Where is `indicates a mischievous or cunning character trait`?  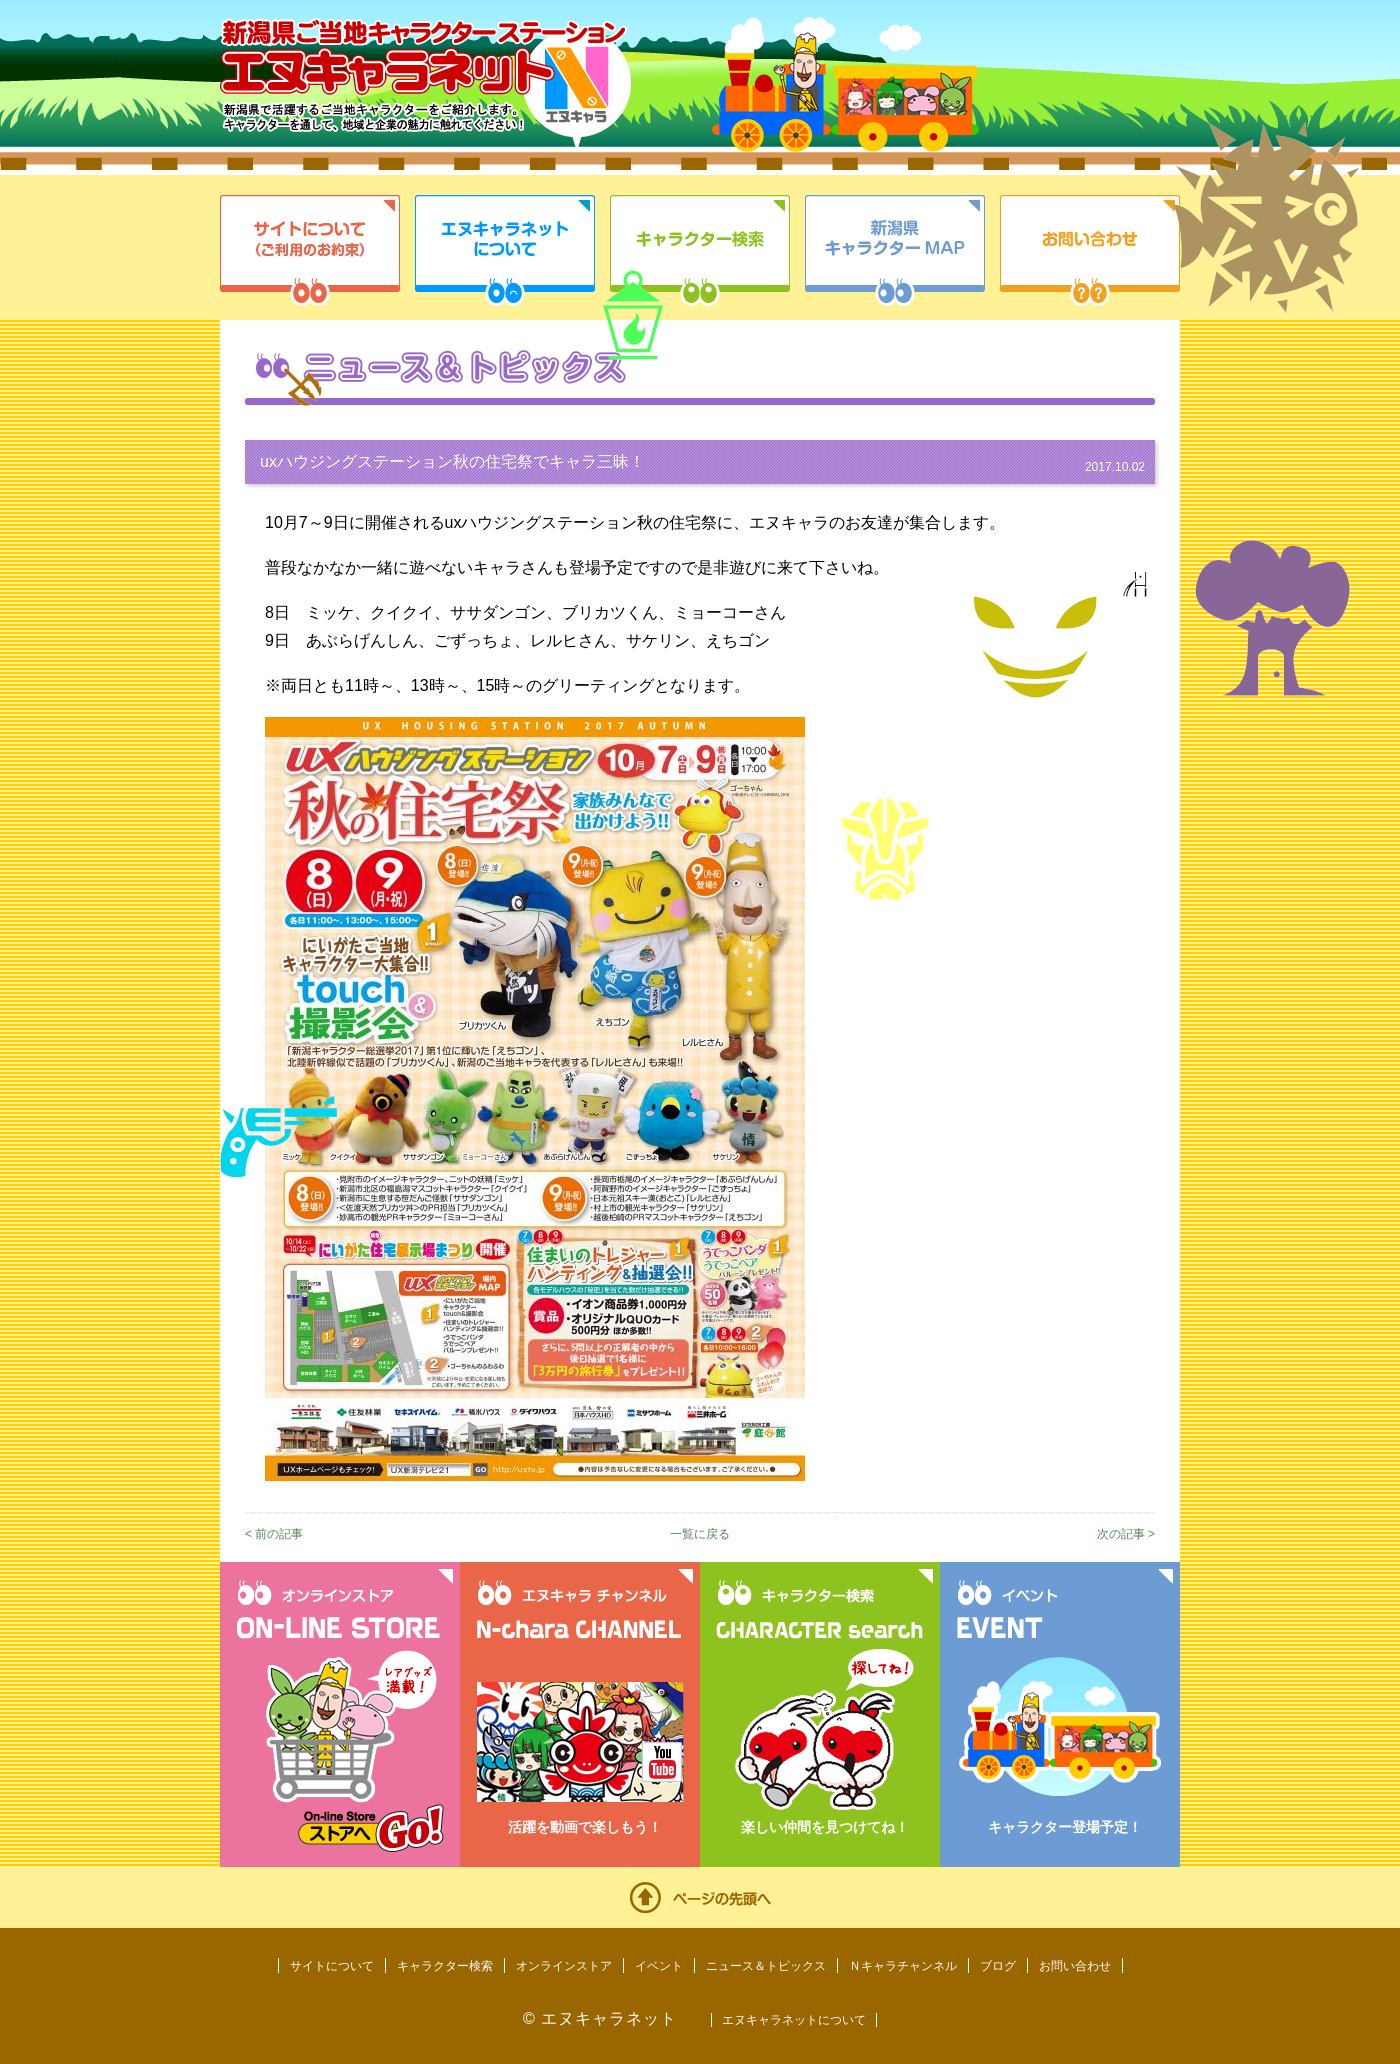
indicates a mischievous or cunning character trait is located at coordinates (1034, 643).